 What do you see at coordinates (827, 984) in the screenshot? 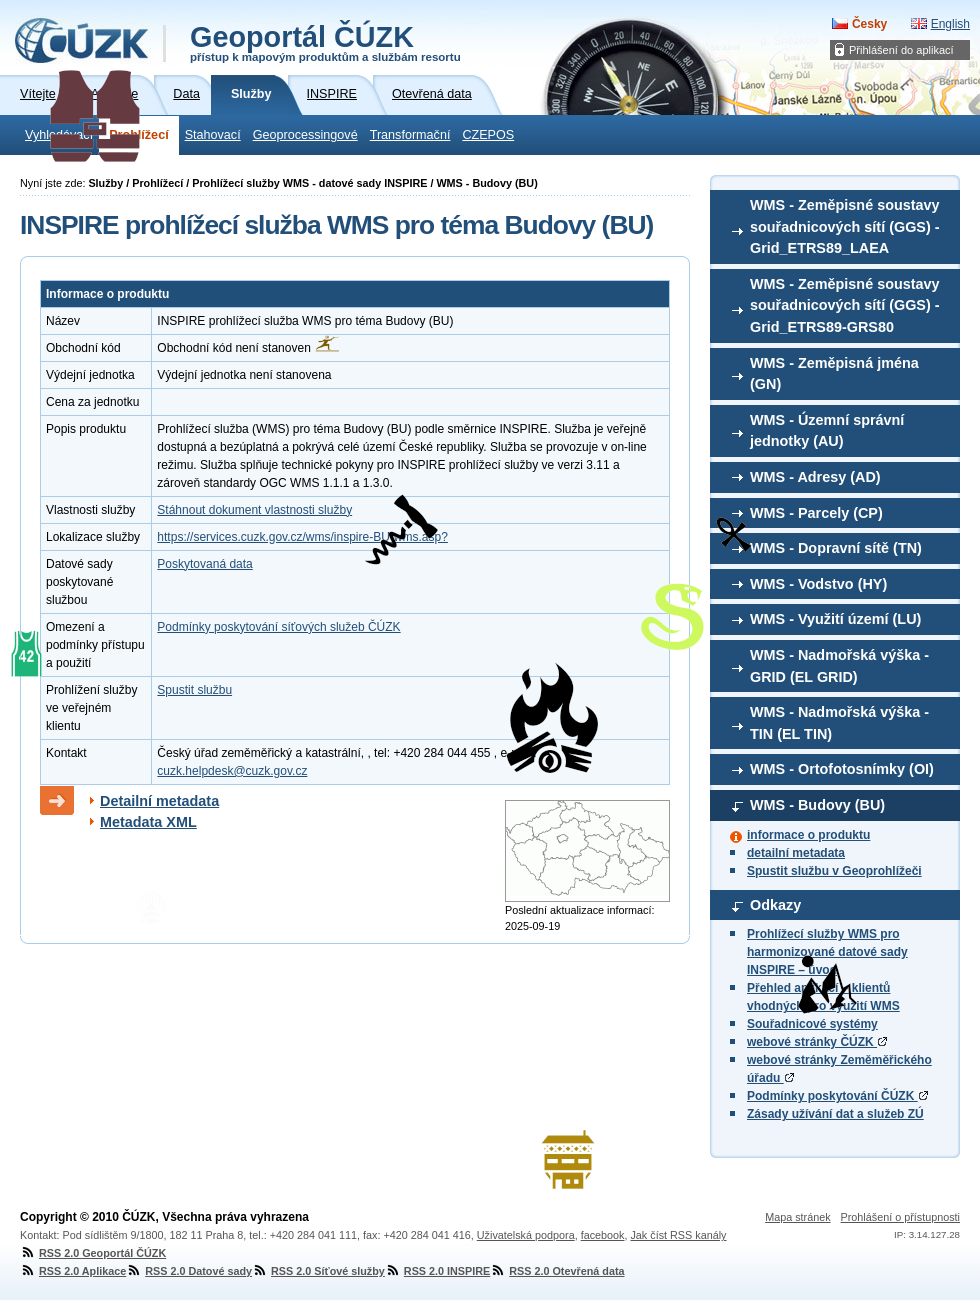
I see `view mountain summits or peaks` at bounding box center [827, 984].